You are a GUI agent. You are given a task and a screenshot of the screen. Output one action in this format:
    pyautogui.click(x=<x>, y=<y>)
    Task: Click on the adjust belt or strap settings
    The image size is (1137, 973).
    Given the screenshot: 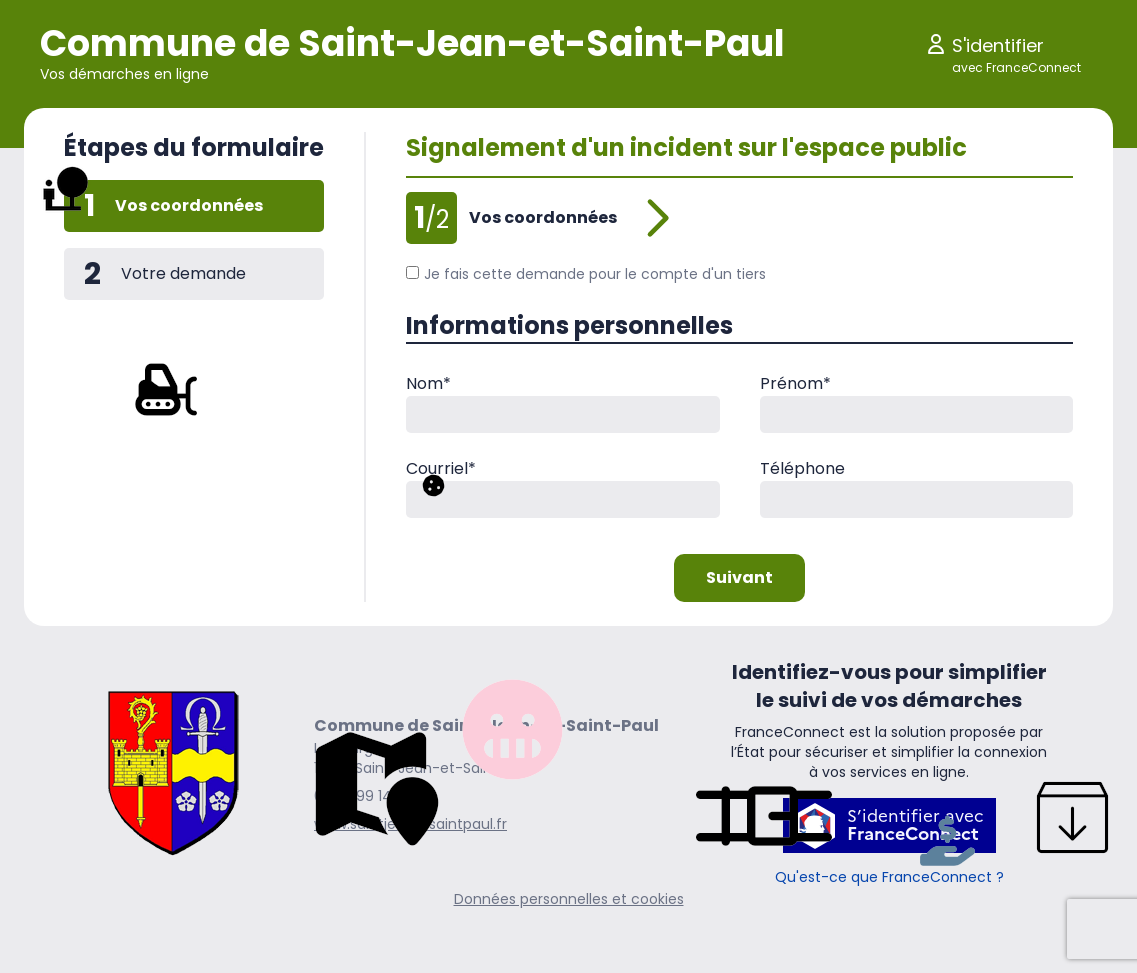 What is the action you would take?
    pyautogui.click(x=764, y=816)
    